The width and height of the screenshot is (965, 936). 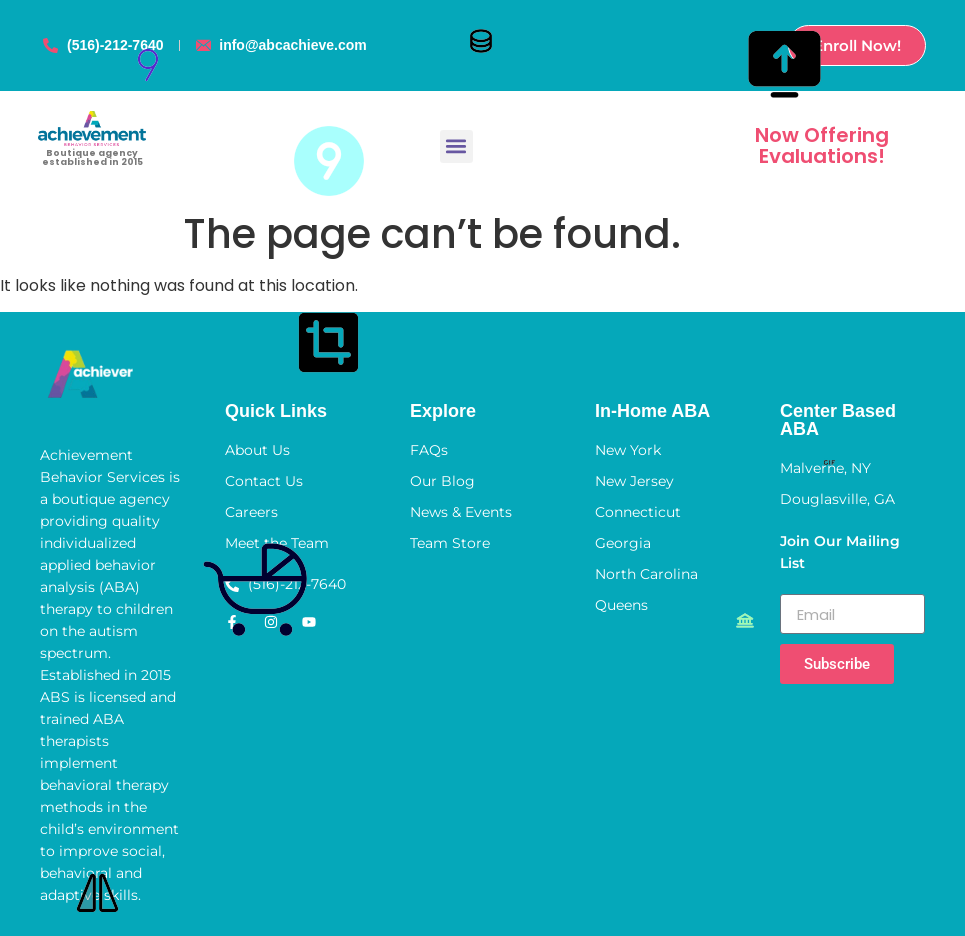 What do you see at coordinates (97, 894) in the screenshot?
I see `flip image horizontally` at bounding box center [97, 894].